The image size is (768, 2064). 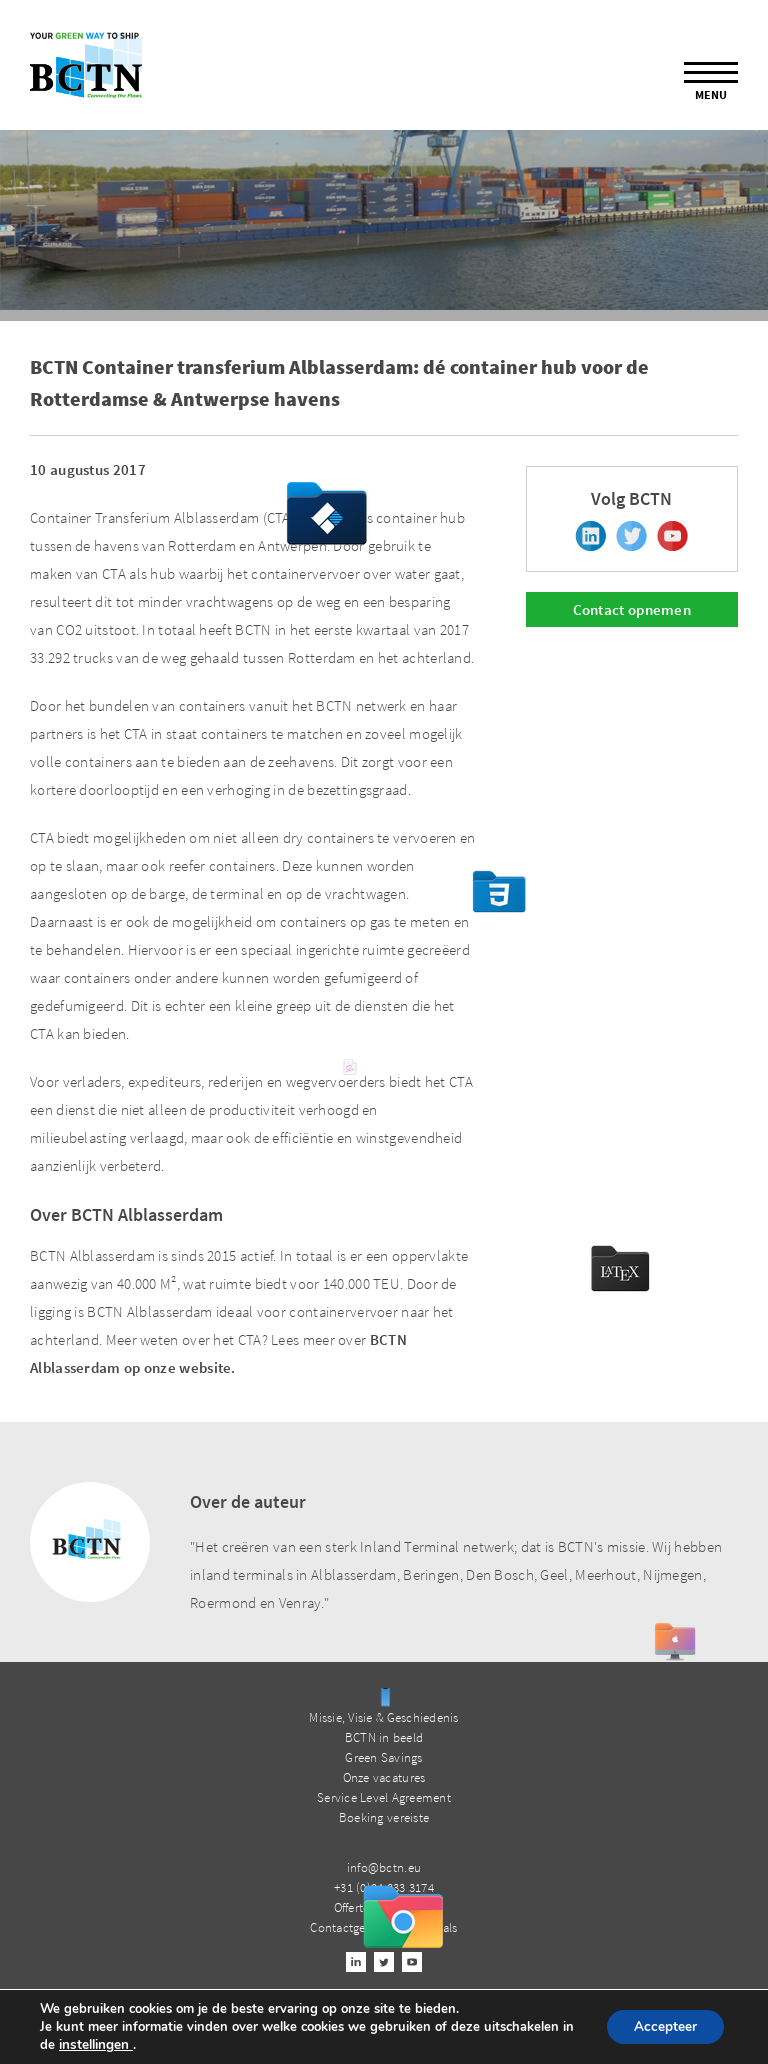 I want to click on open folder containing LaTeX documents, so click(x=620, y=1270).